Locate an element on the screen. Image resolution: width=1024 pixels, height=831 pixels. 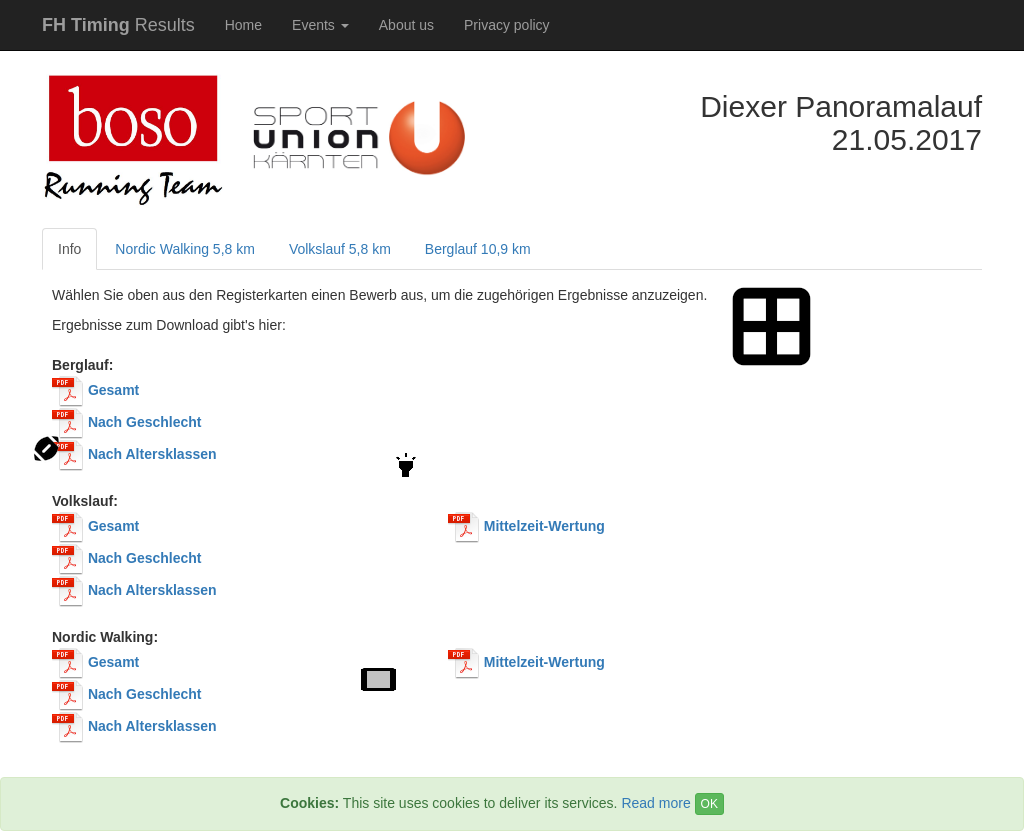
highlight selected text is located at coordinates (406, 465).